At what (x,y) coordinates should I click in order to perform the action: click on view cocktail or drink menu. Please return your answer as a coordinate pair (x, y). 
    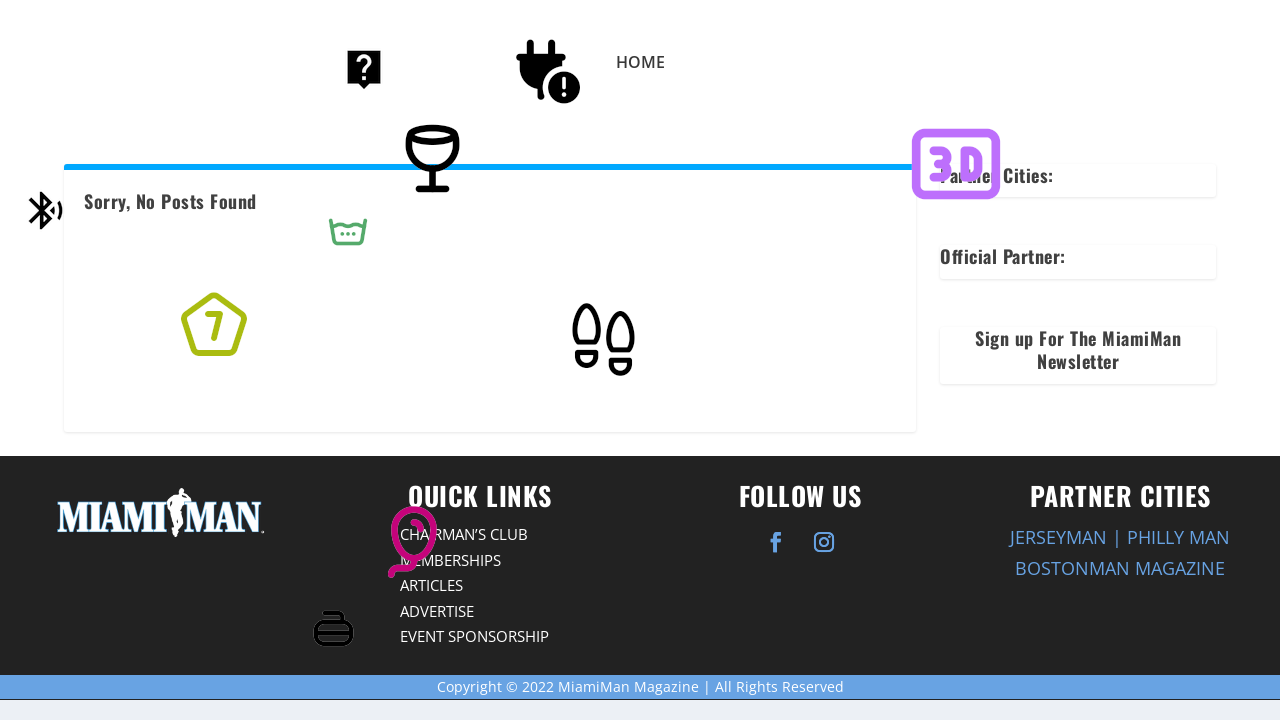
    Looking at the image, I should click on (432, 158).